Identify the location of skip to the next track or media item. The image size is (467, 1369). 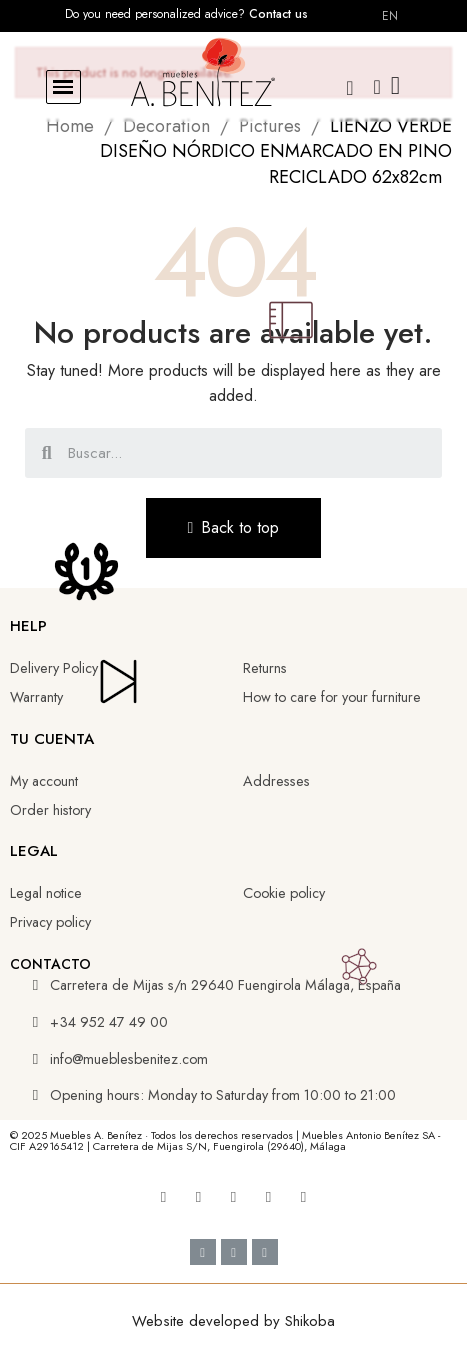
(118, 681).